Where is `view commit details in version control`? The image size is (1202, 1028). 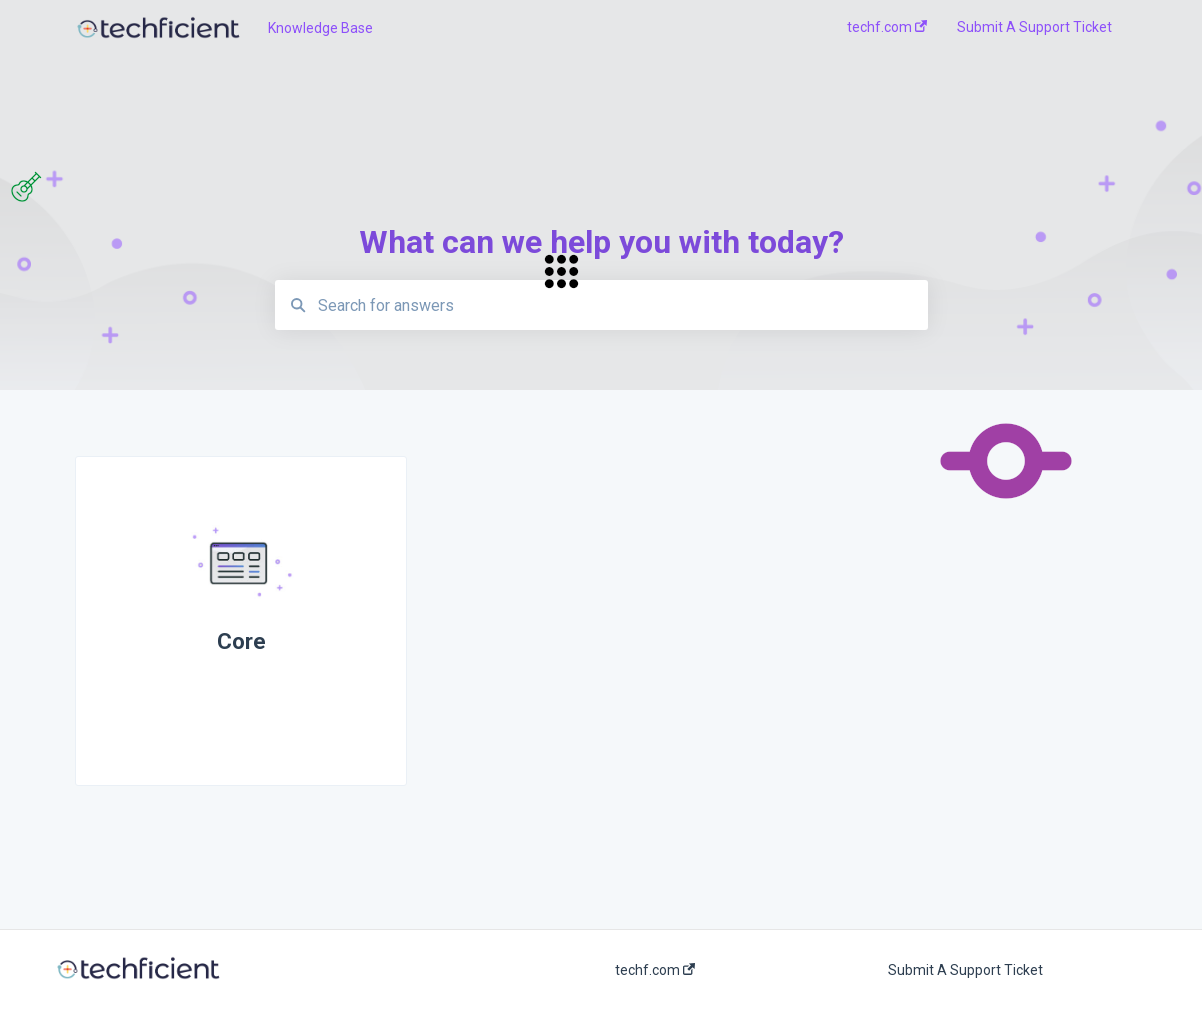 view commit details in version control is located at coordinates (1006, 461).